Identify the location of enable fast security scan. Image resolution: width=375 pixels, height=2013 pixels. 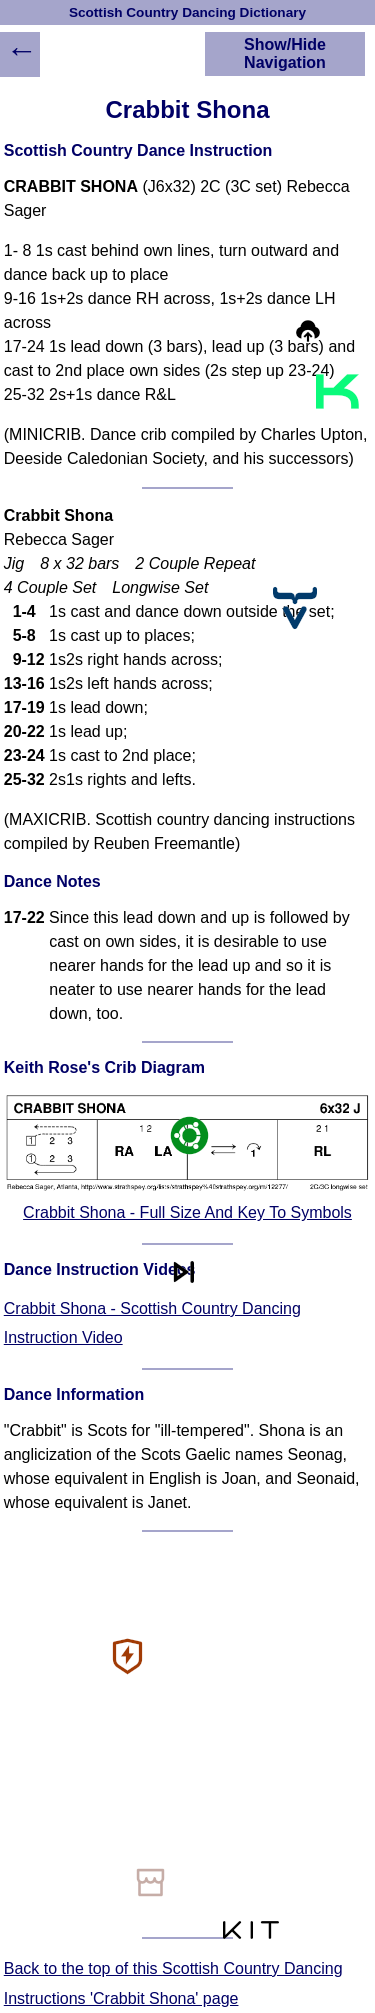
(127, 1656).